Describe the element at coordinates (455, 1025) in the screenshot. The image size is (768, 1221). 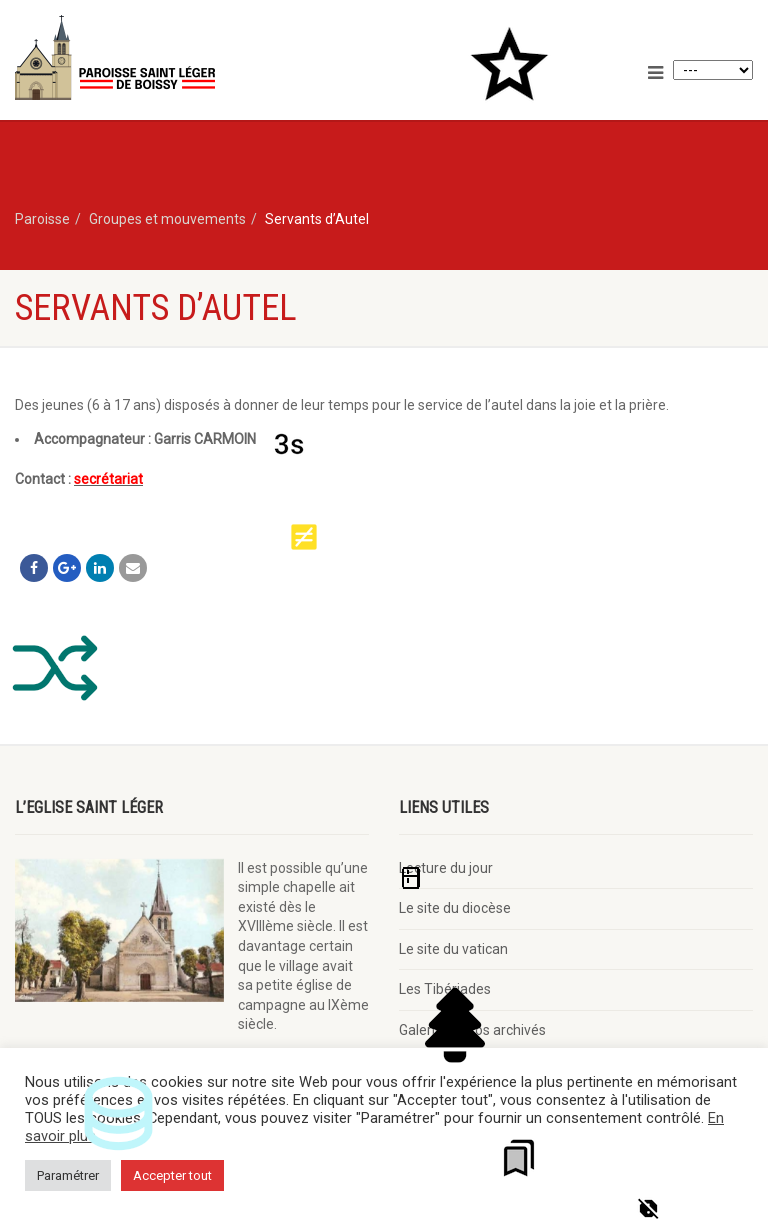
I see `indicates holiday or christmas-themed content` at that location.